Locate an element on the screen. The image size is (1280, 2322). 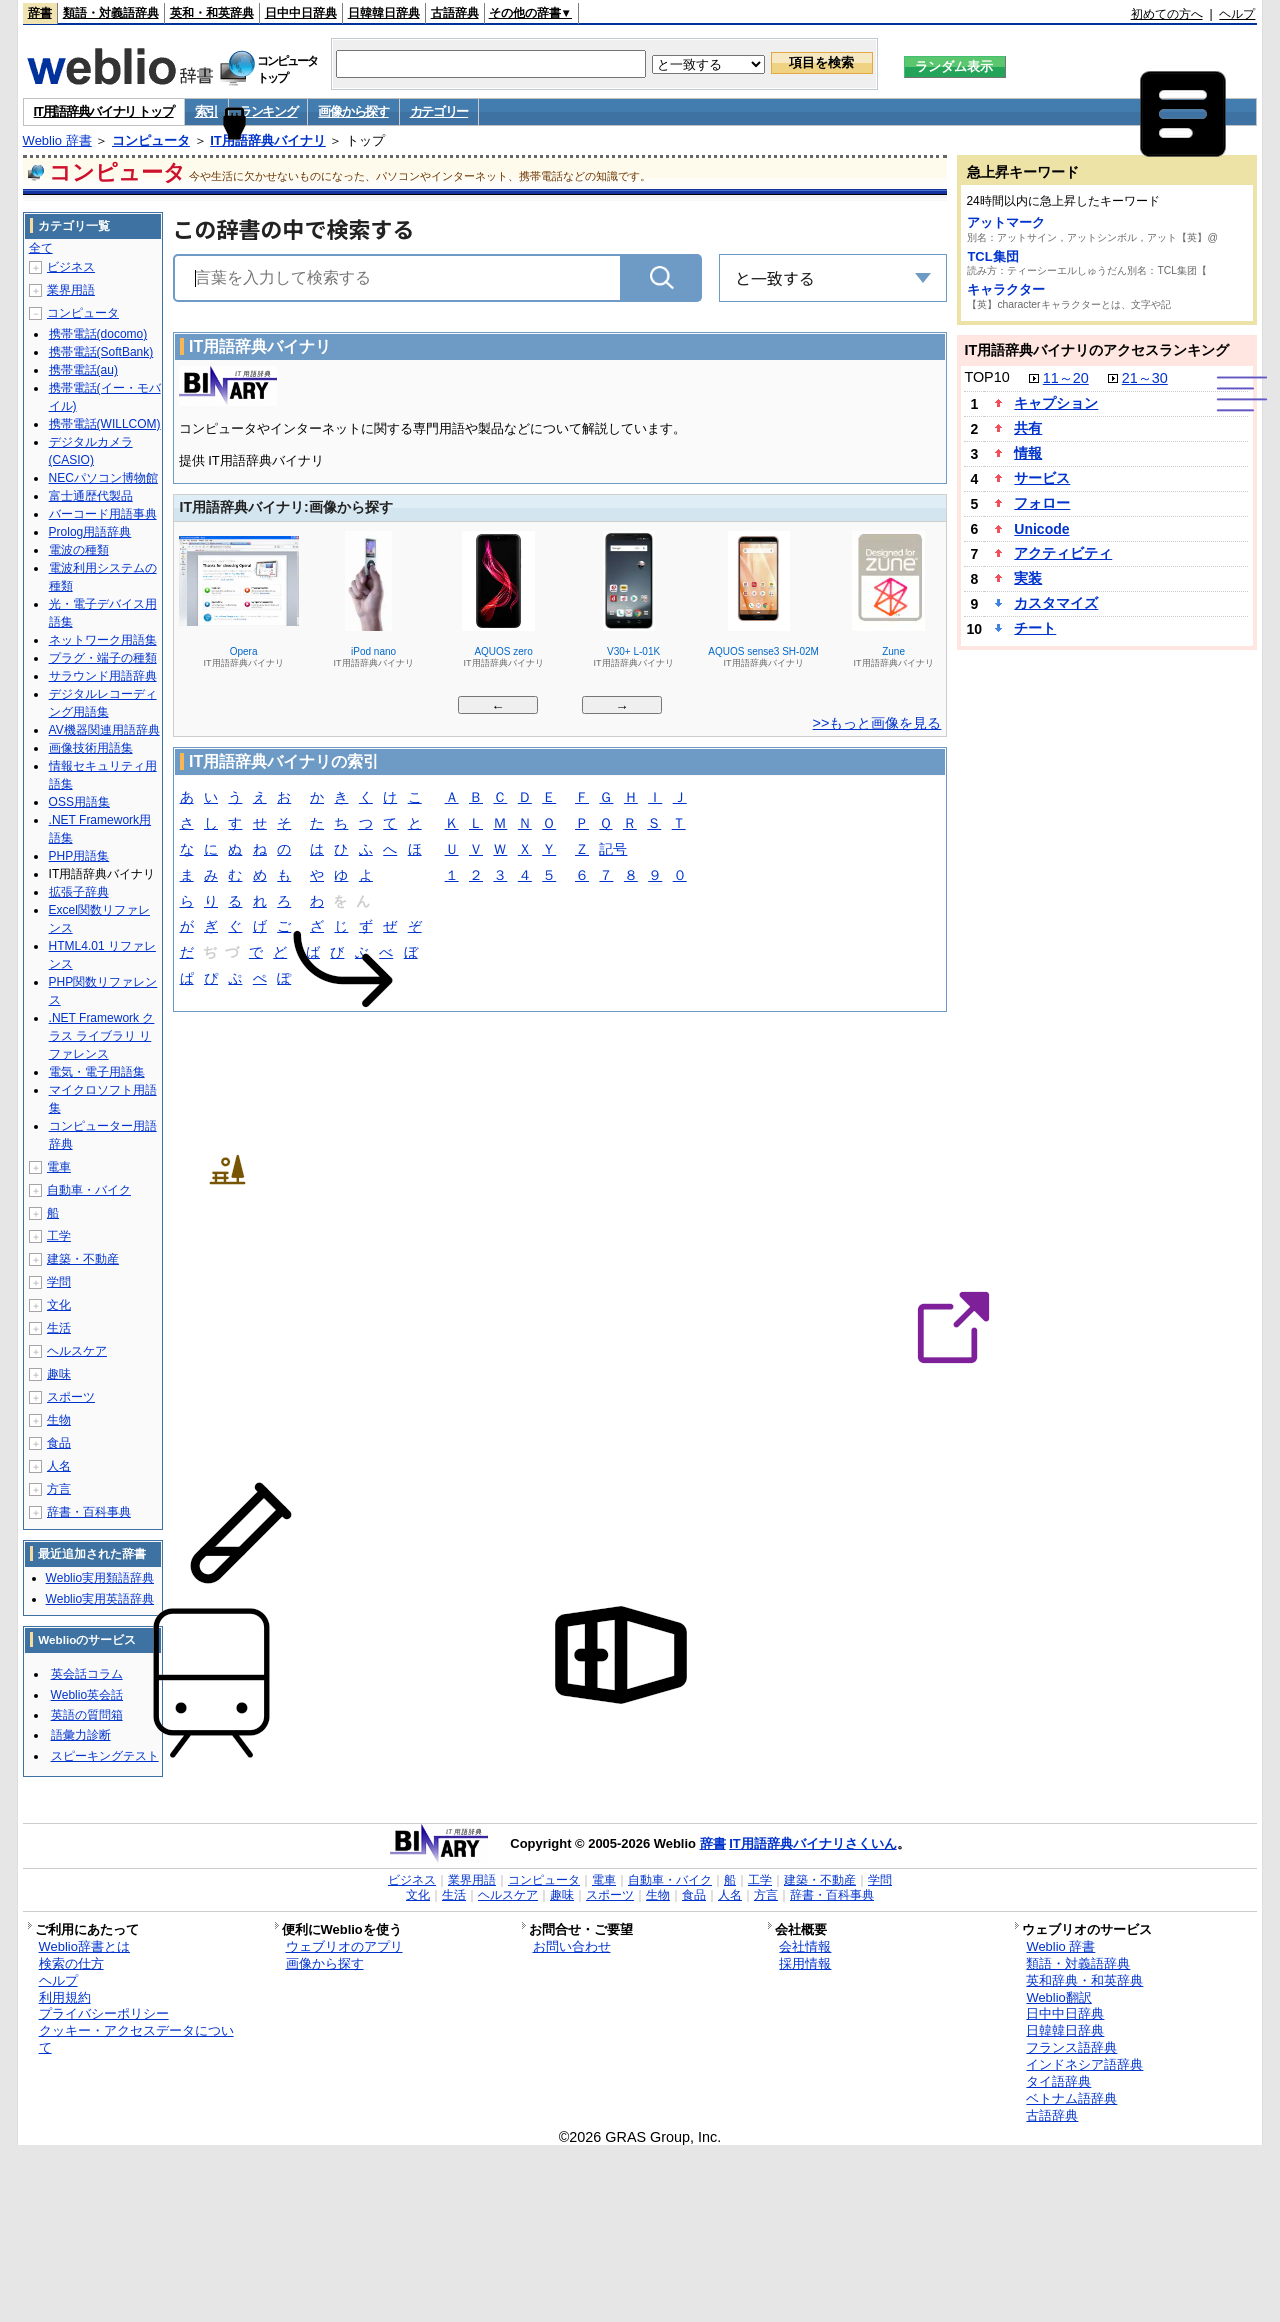
access train or rail transit options is located at coordinates (211, 1677).